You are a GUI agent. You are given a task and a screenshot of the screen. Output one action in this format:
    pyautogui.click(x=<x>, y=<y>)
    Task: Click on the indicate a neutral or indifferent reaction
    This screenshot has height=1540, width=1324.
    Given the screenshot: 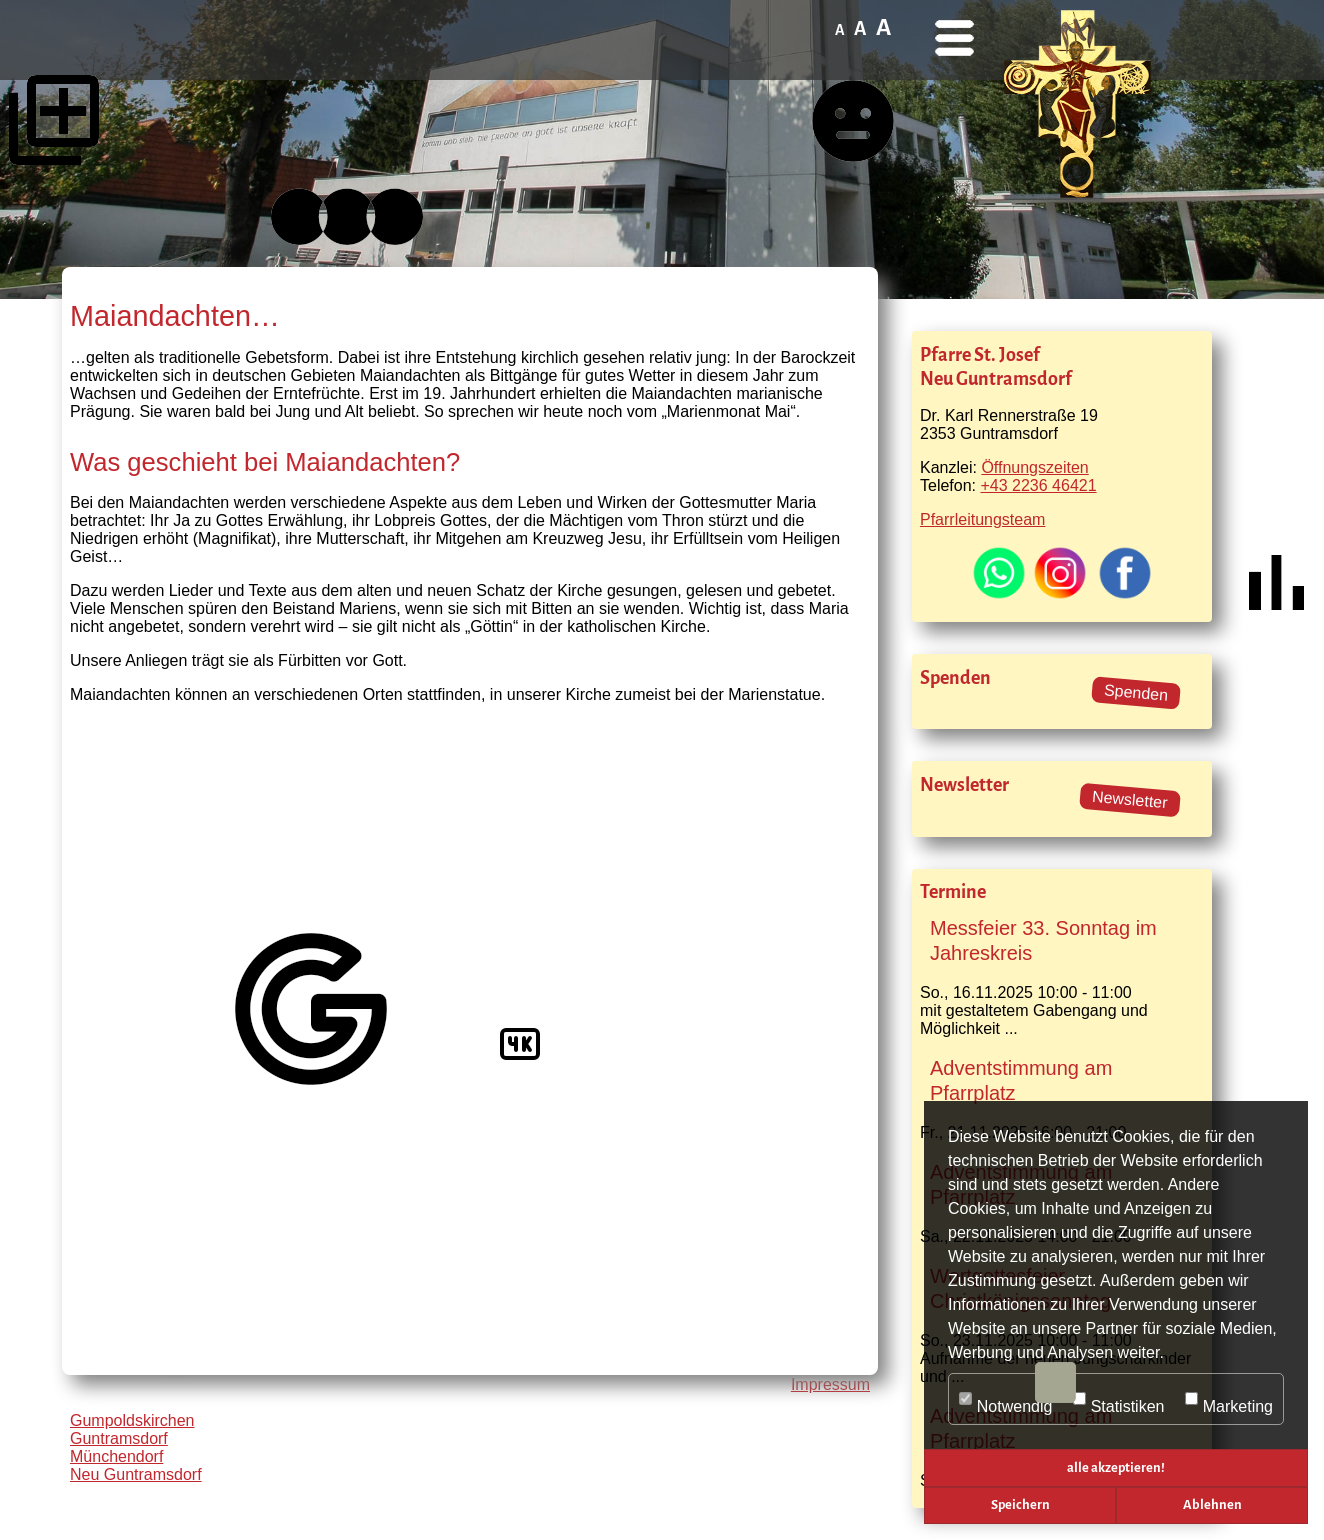 What is the action you would take?
    pyautogui.click(x=853, y=121)
    